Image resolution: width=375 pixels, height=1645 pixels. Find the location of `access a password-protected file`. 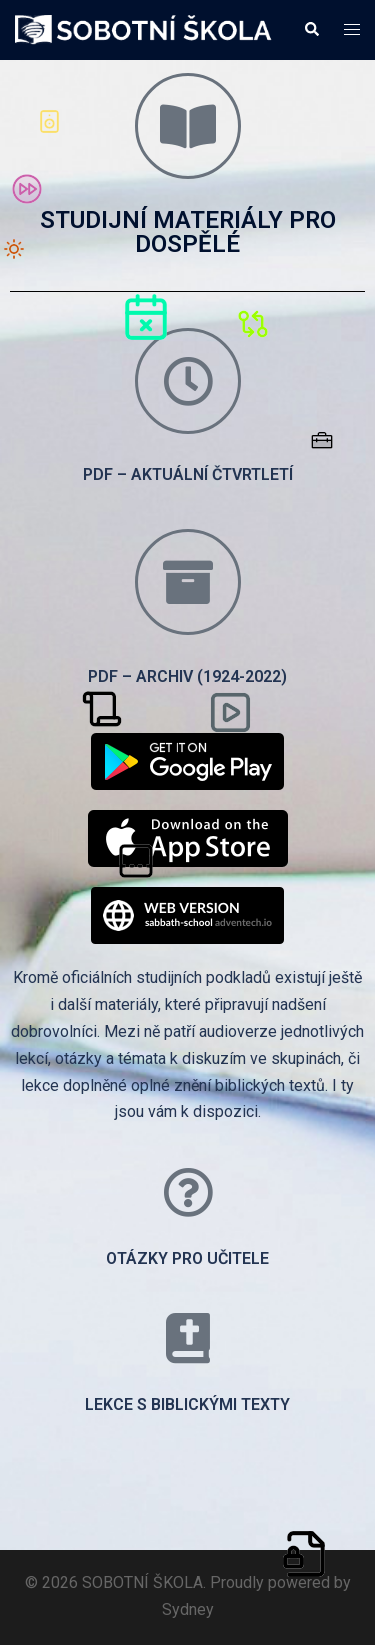

access a password-protected file is located at coordinates (306, 1554).